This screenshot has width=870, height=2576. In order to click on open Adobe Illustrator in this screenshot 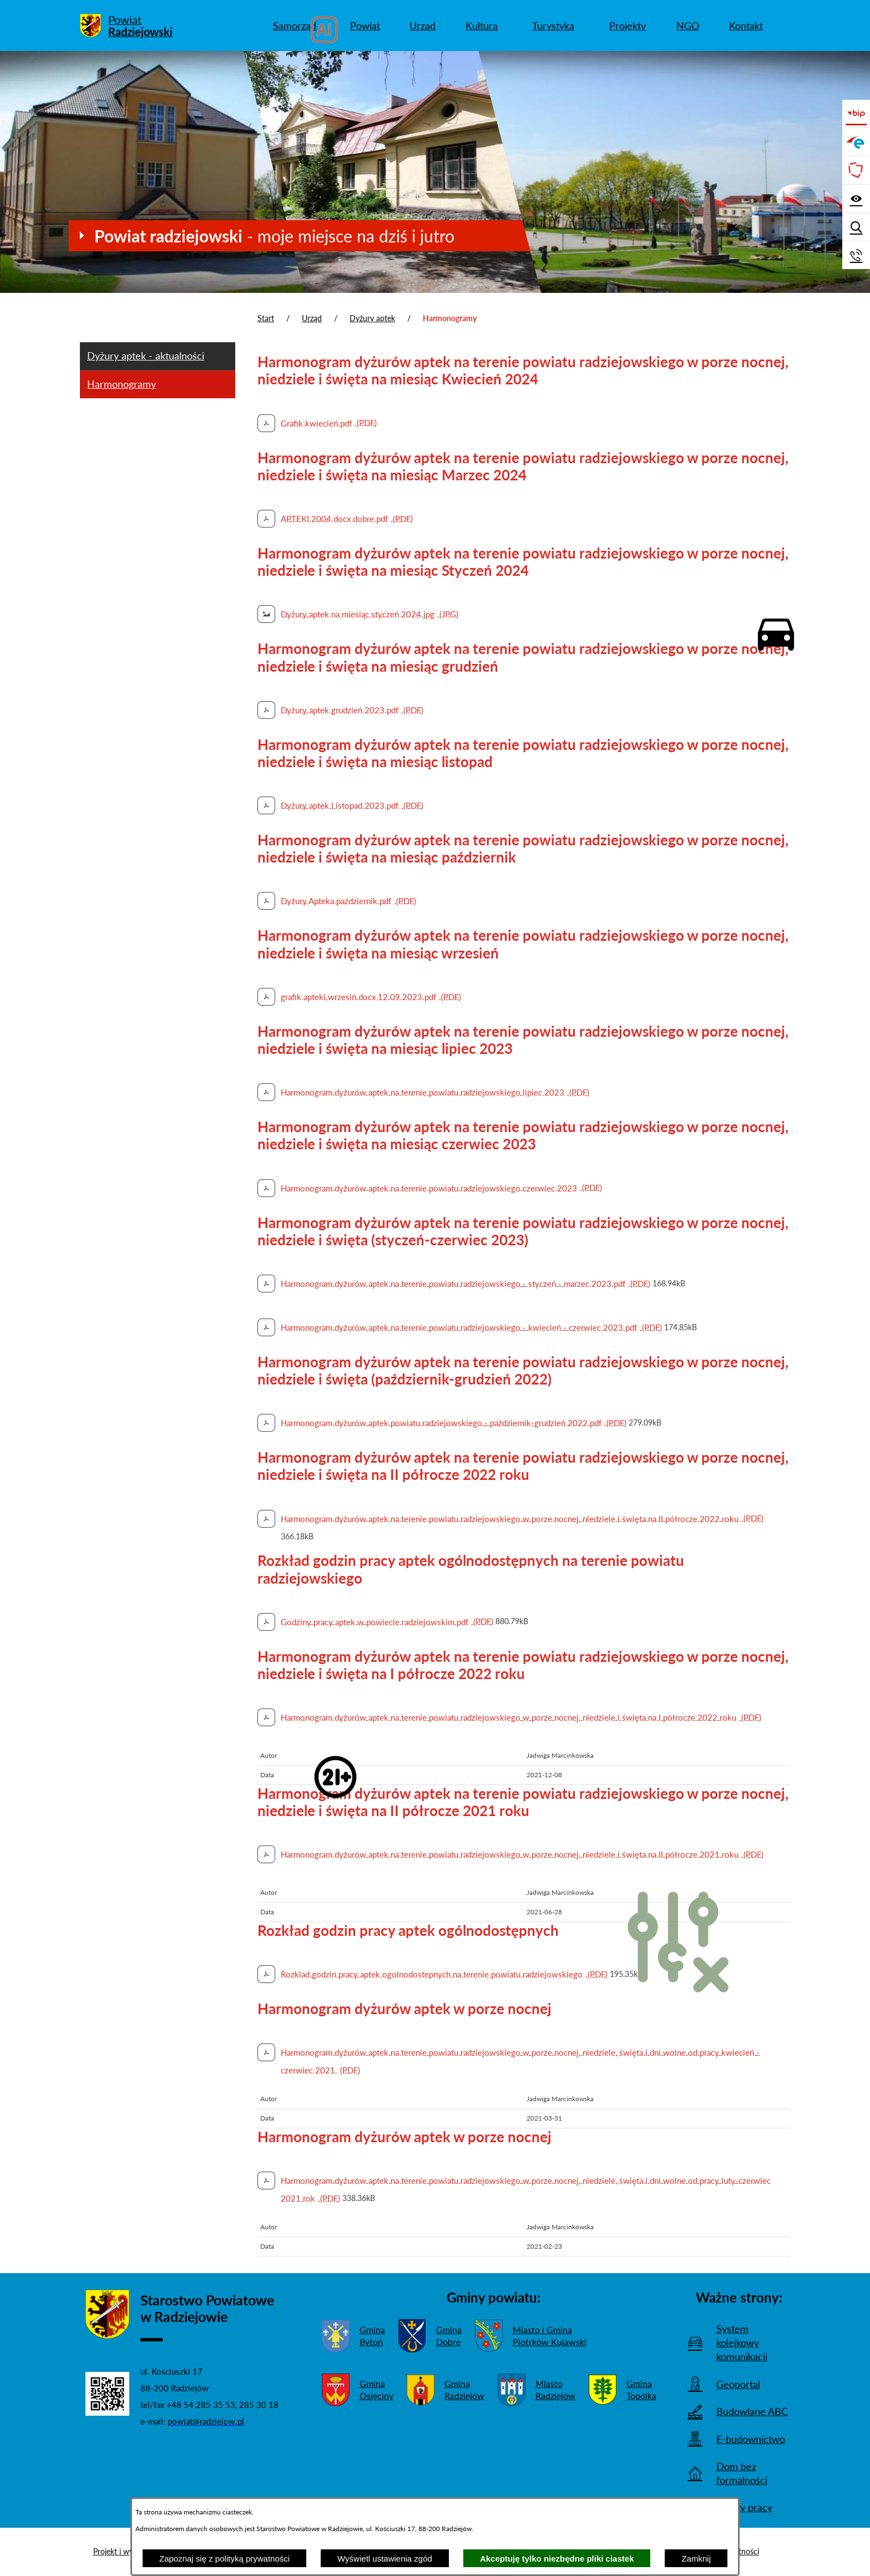, I will do `click(324, 29)`.